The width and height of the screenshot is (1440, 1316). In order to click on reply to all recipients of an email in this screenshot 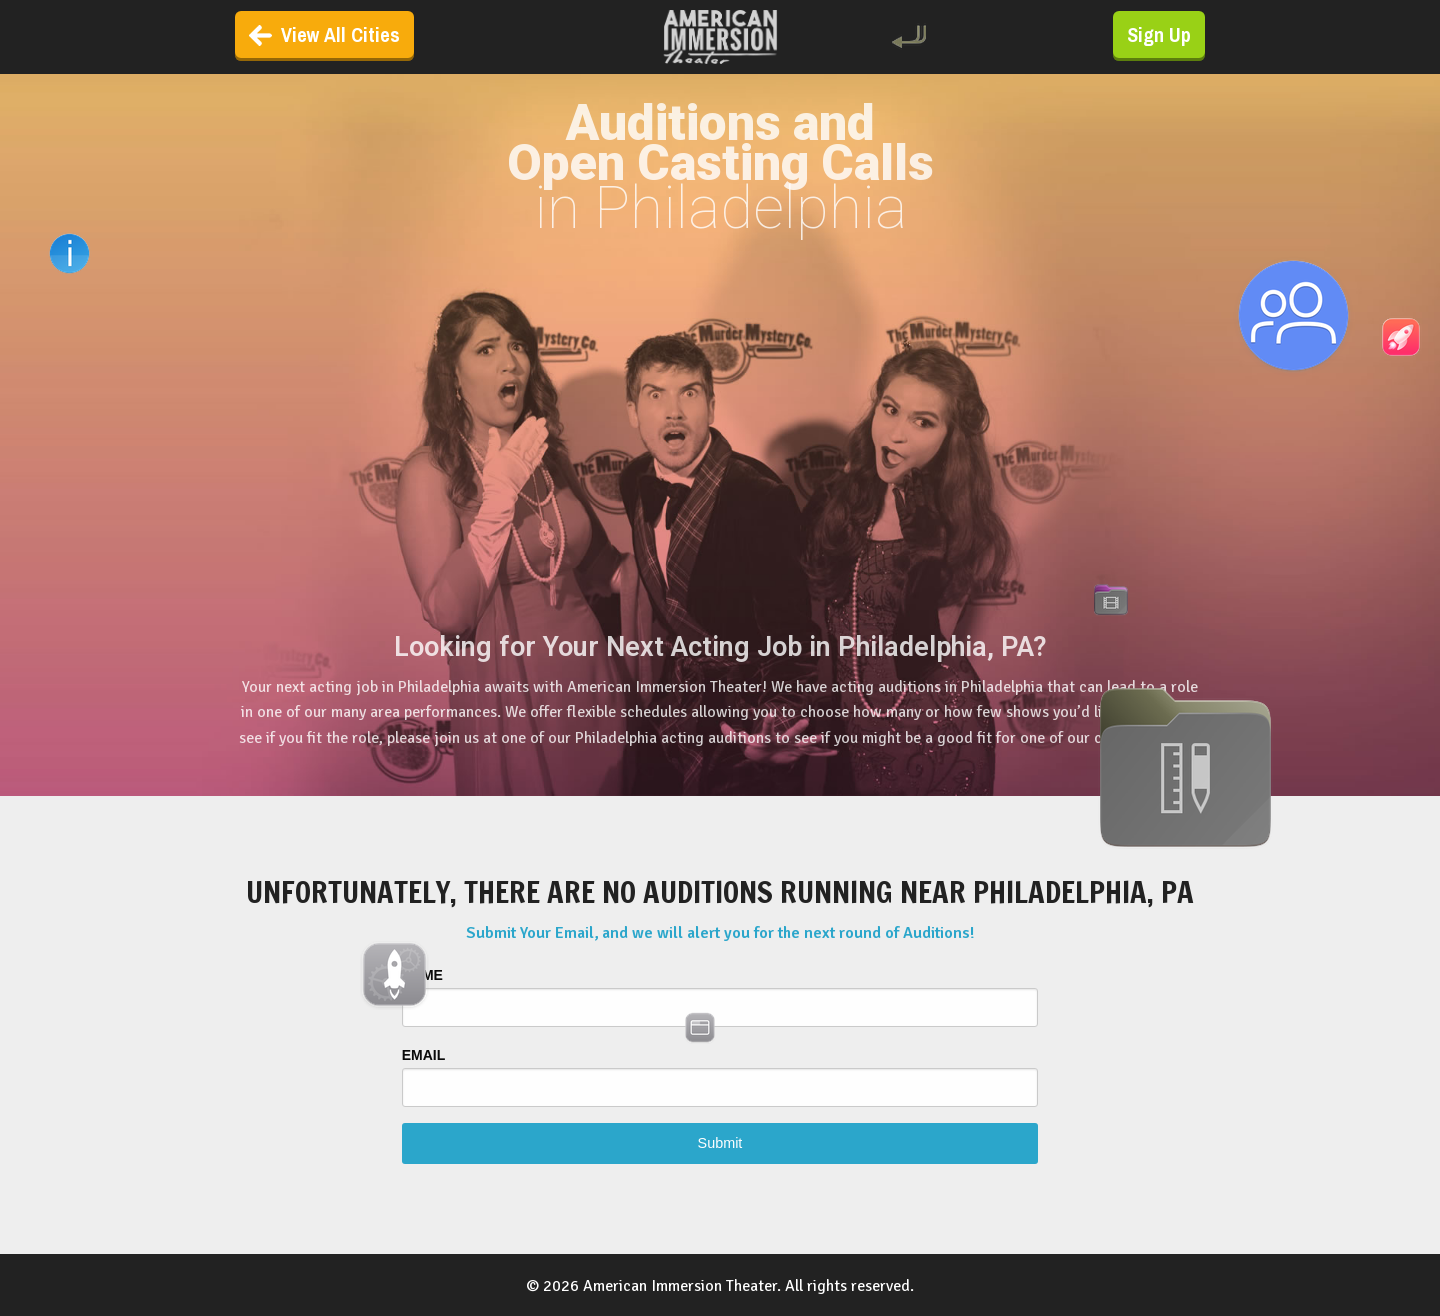, I will do `click(908, 34)`.